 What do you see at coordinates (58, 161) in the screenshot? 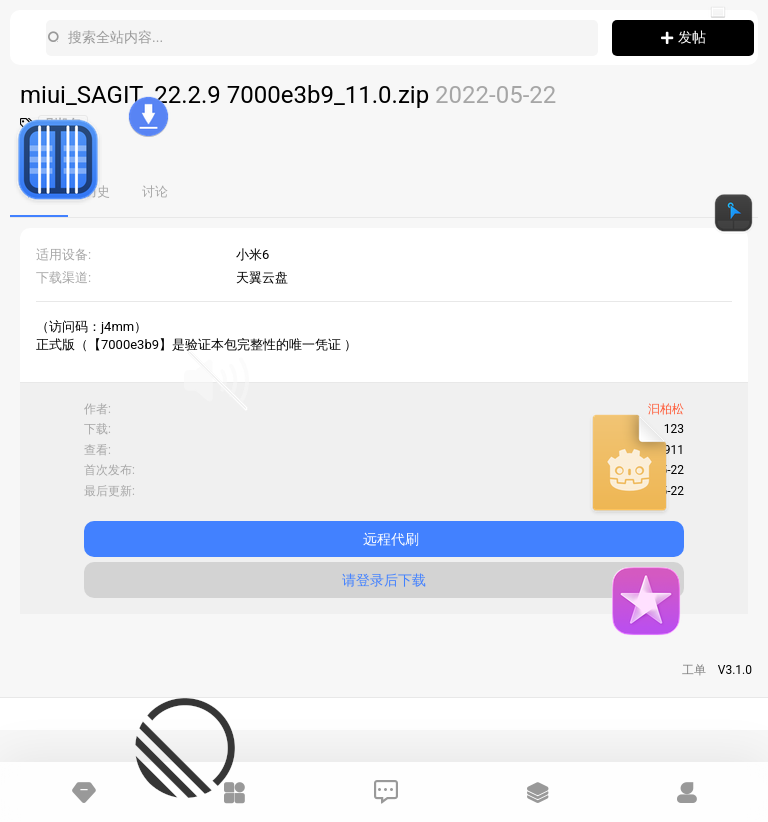
I see `open virtualization container settings` at bounding box center [58, 161].